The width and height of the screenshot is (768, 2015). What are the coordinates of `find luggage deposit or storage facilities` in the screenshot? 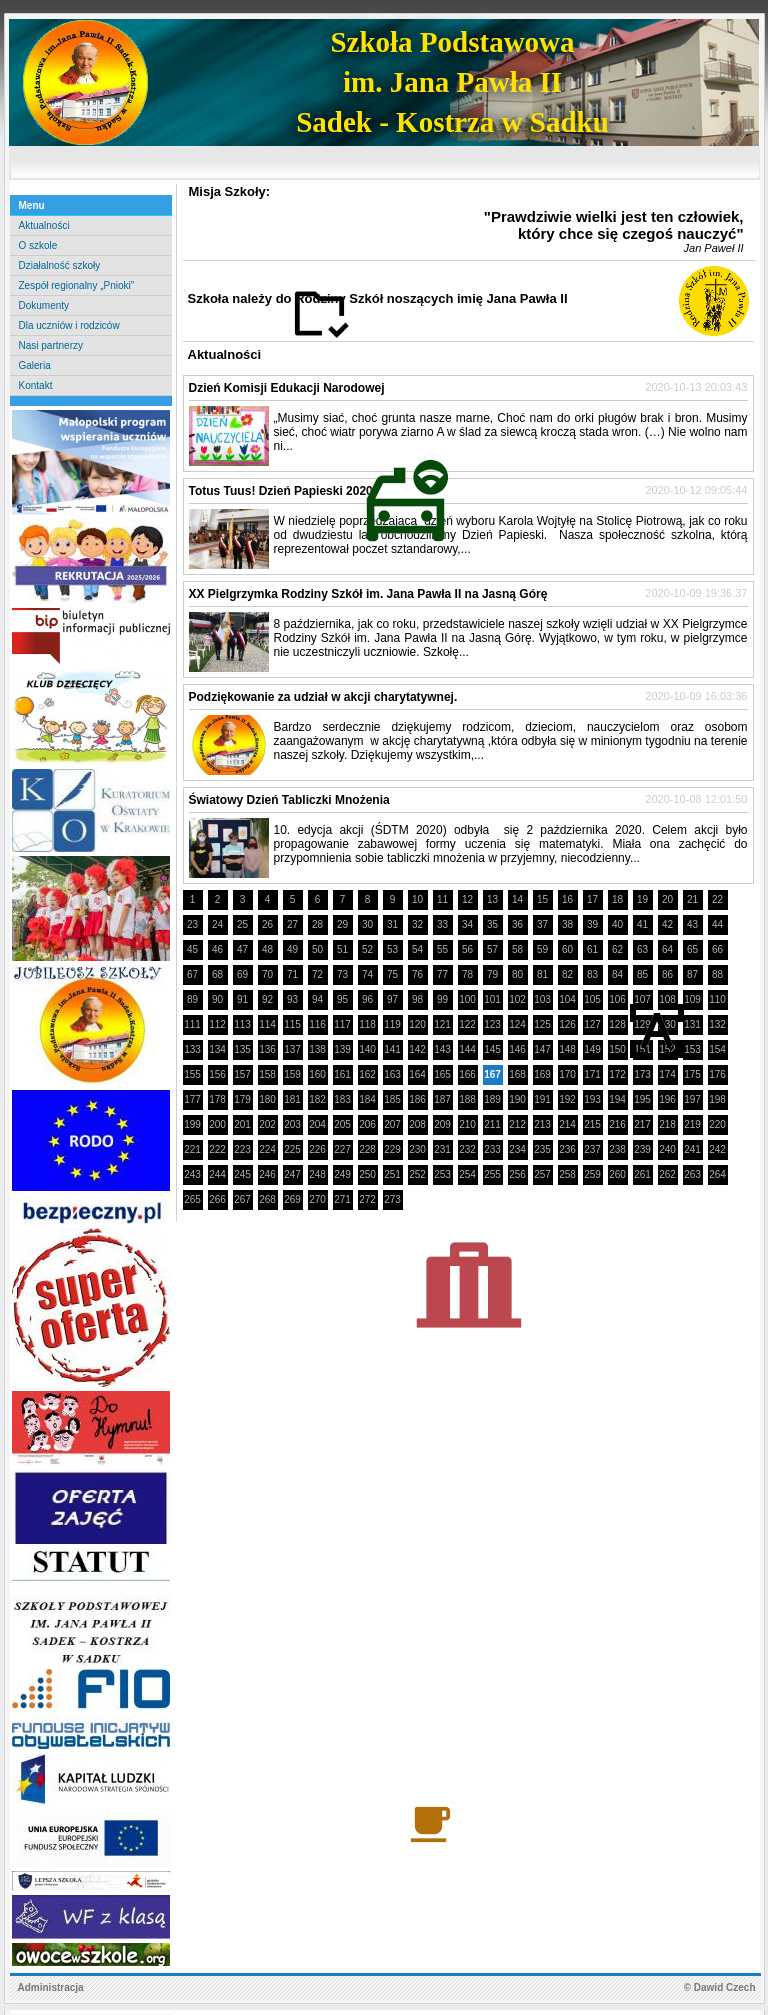 It's located at (469, 1285).